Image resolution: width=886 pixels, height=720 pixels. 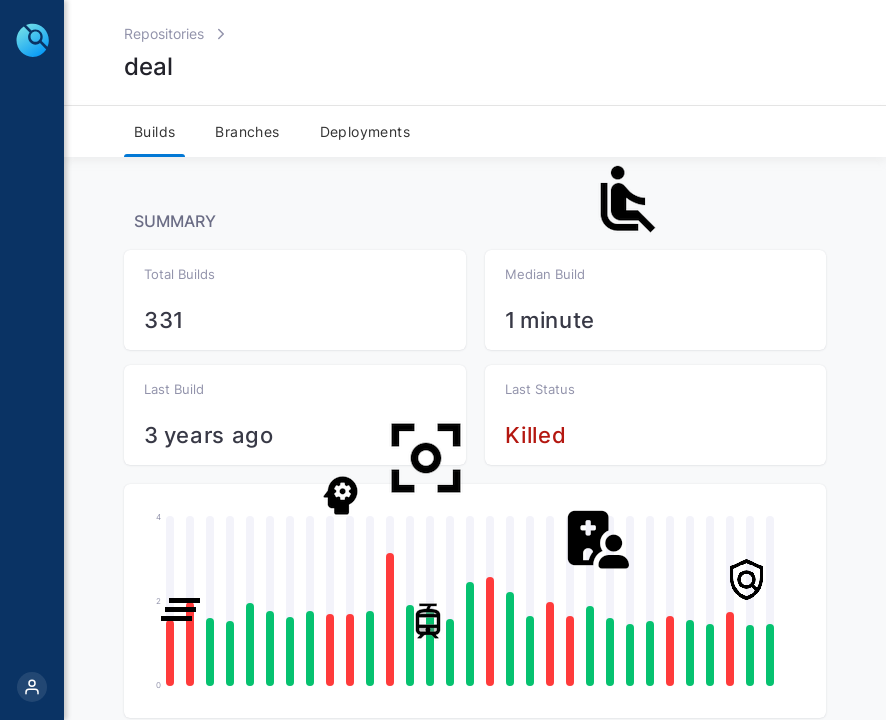 I want to click on view tram or light rail transit options, so click(x=428, y=621).